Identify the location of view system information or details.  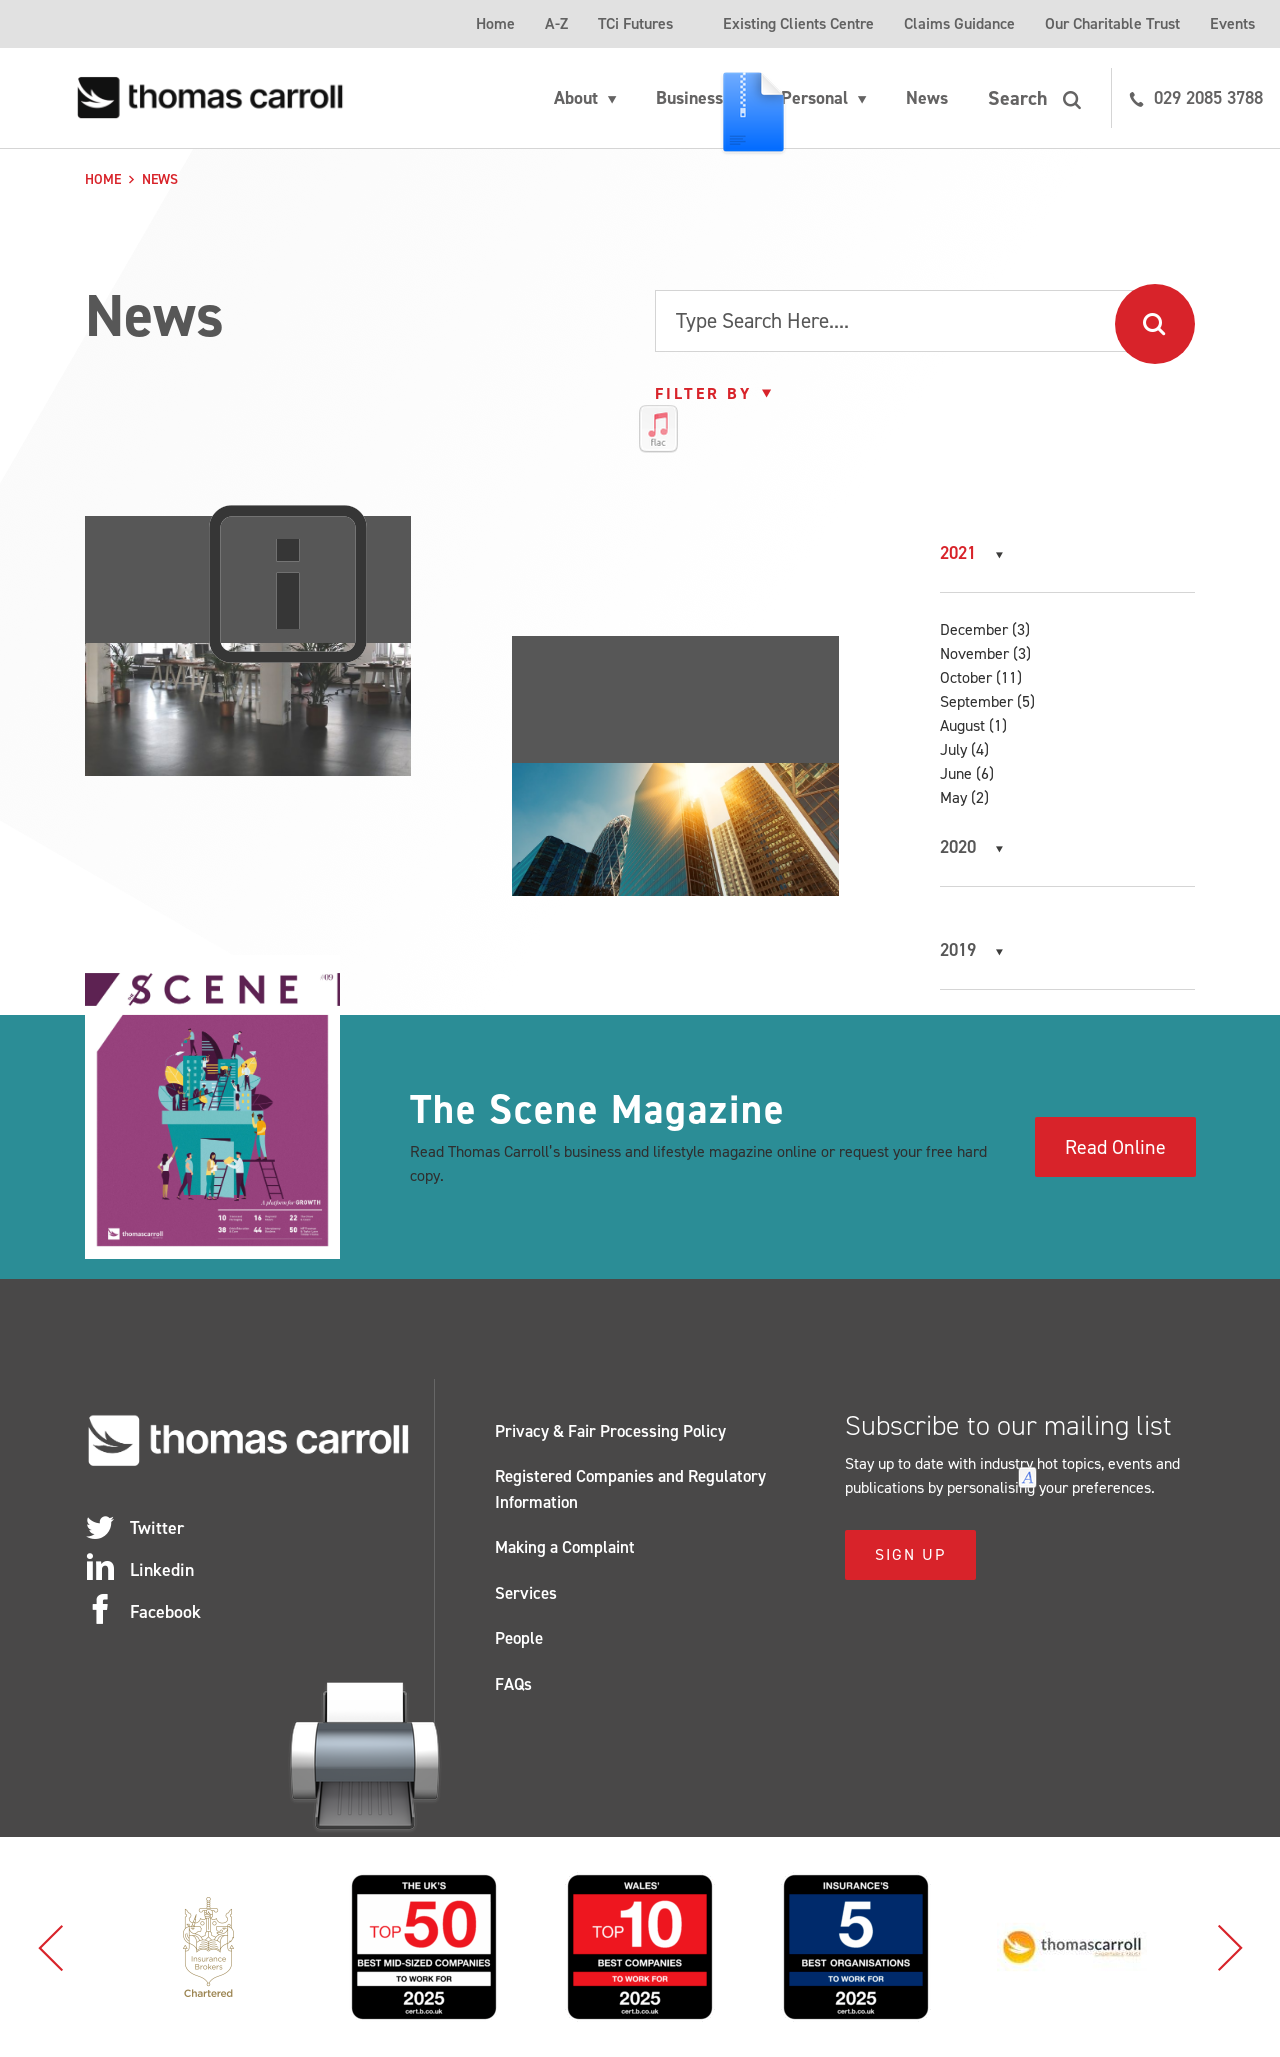
(288, 584).